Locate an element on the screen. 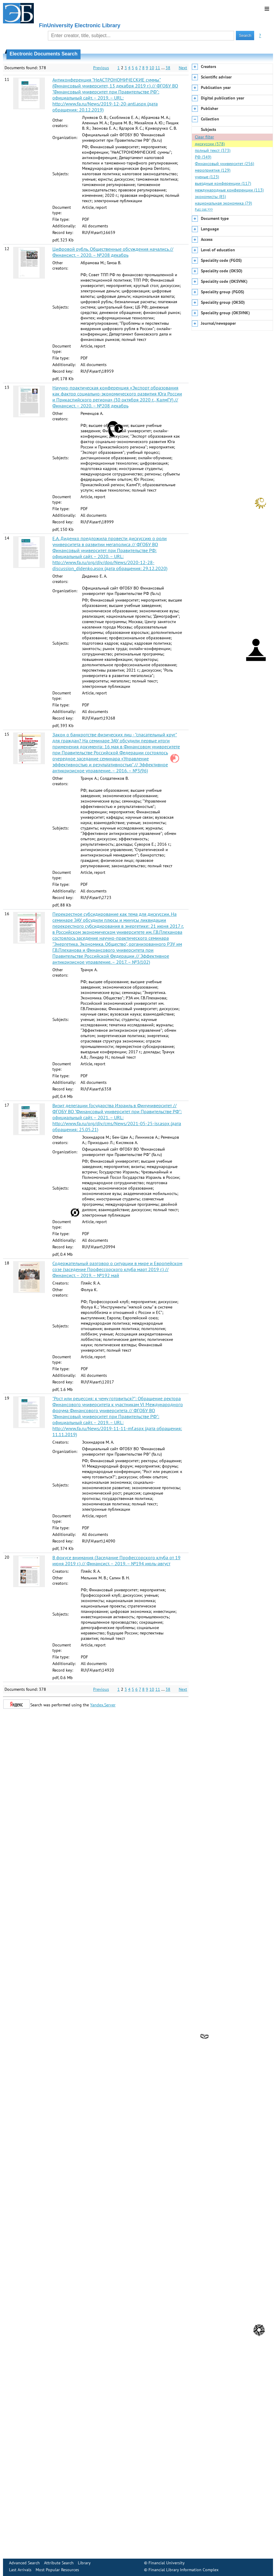 This screenshot has height=2576, width=276. water recycling or purification system status is located at coordinates (75, 1212).